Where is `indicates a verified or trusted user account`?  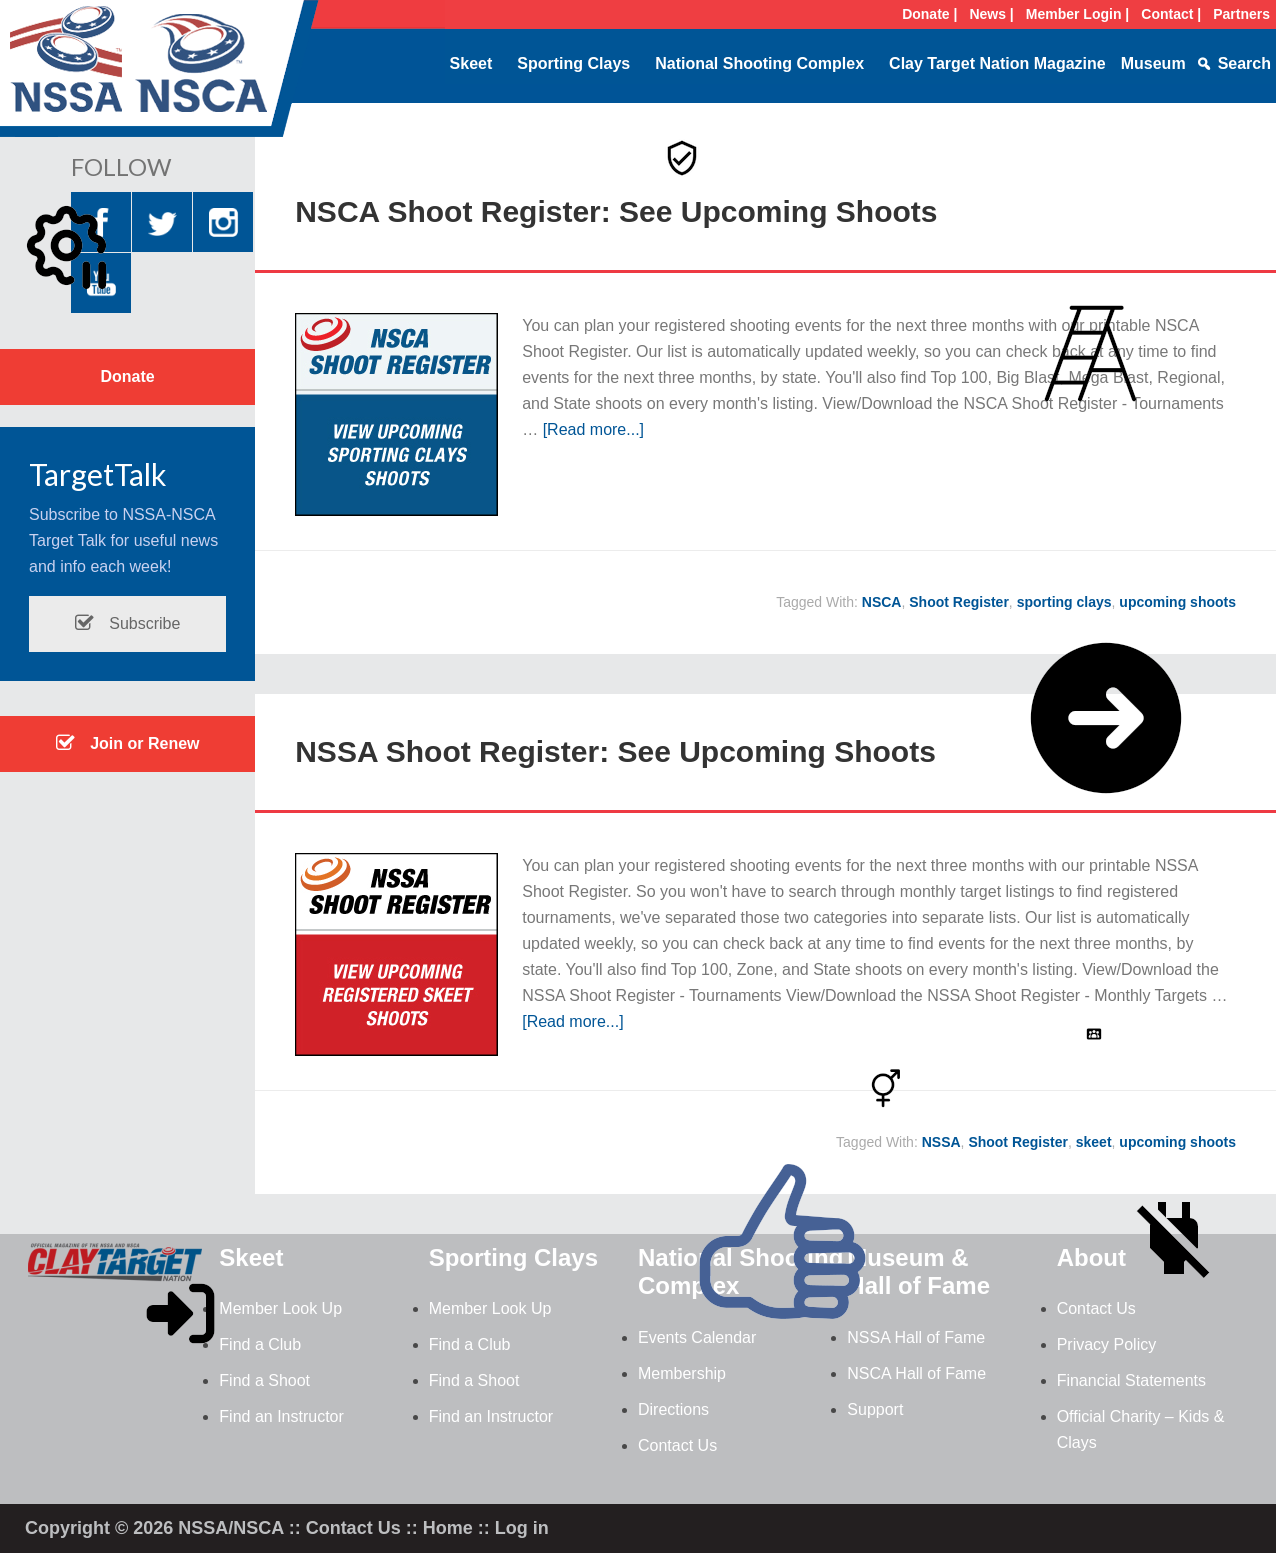
indicates a verified or trusted user account is located at coordinates (682, 158).